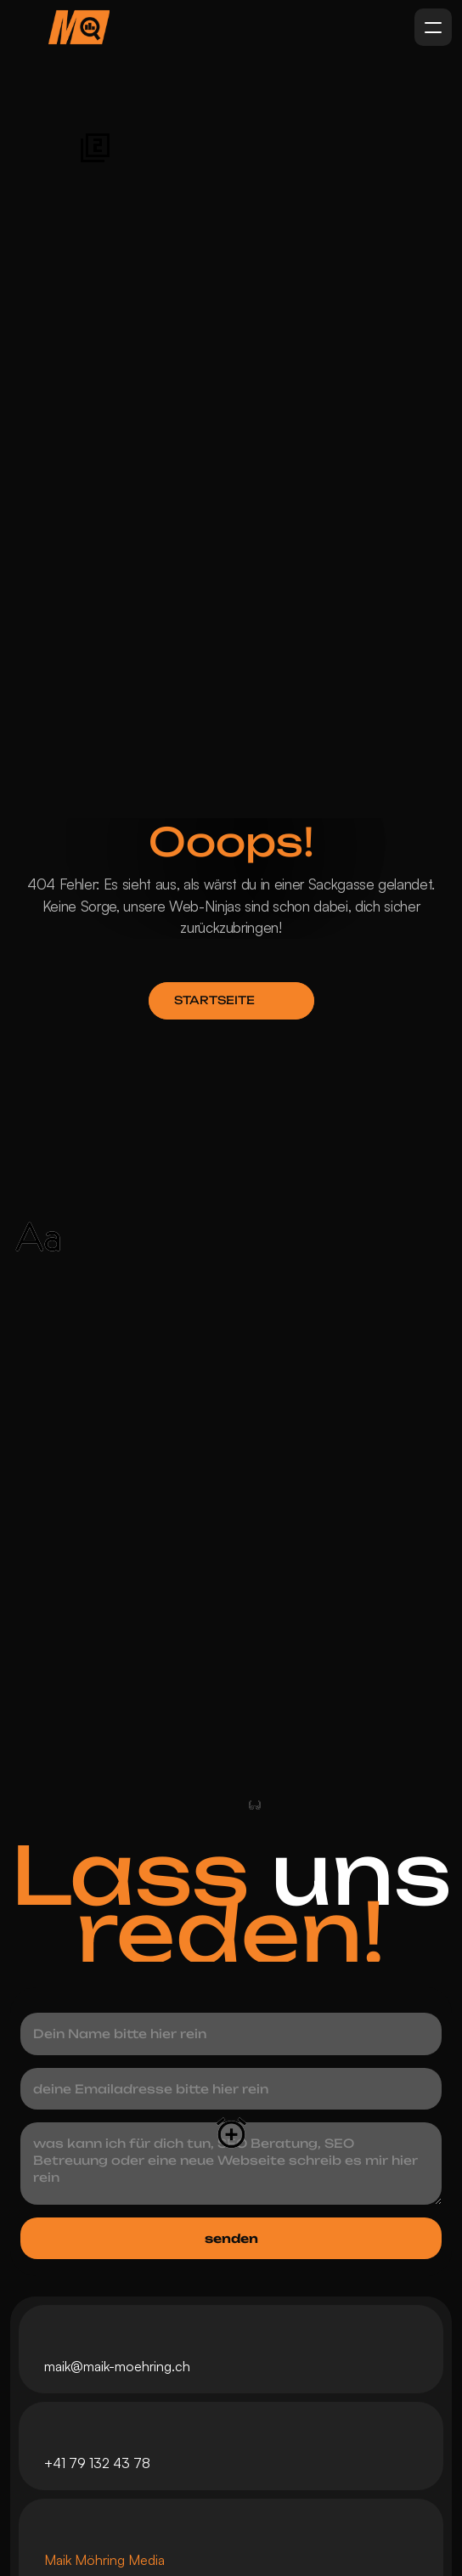 This screenshot has width=462, height=2576. Describe the element at coordinates (38, 1237) in the screenshot. I see `adjust font or text size settings` at that location.